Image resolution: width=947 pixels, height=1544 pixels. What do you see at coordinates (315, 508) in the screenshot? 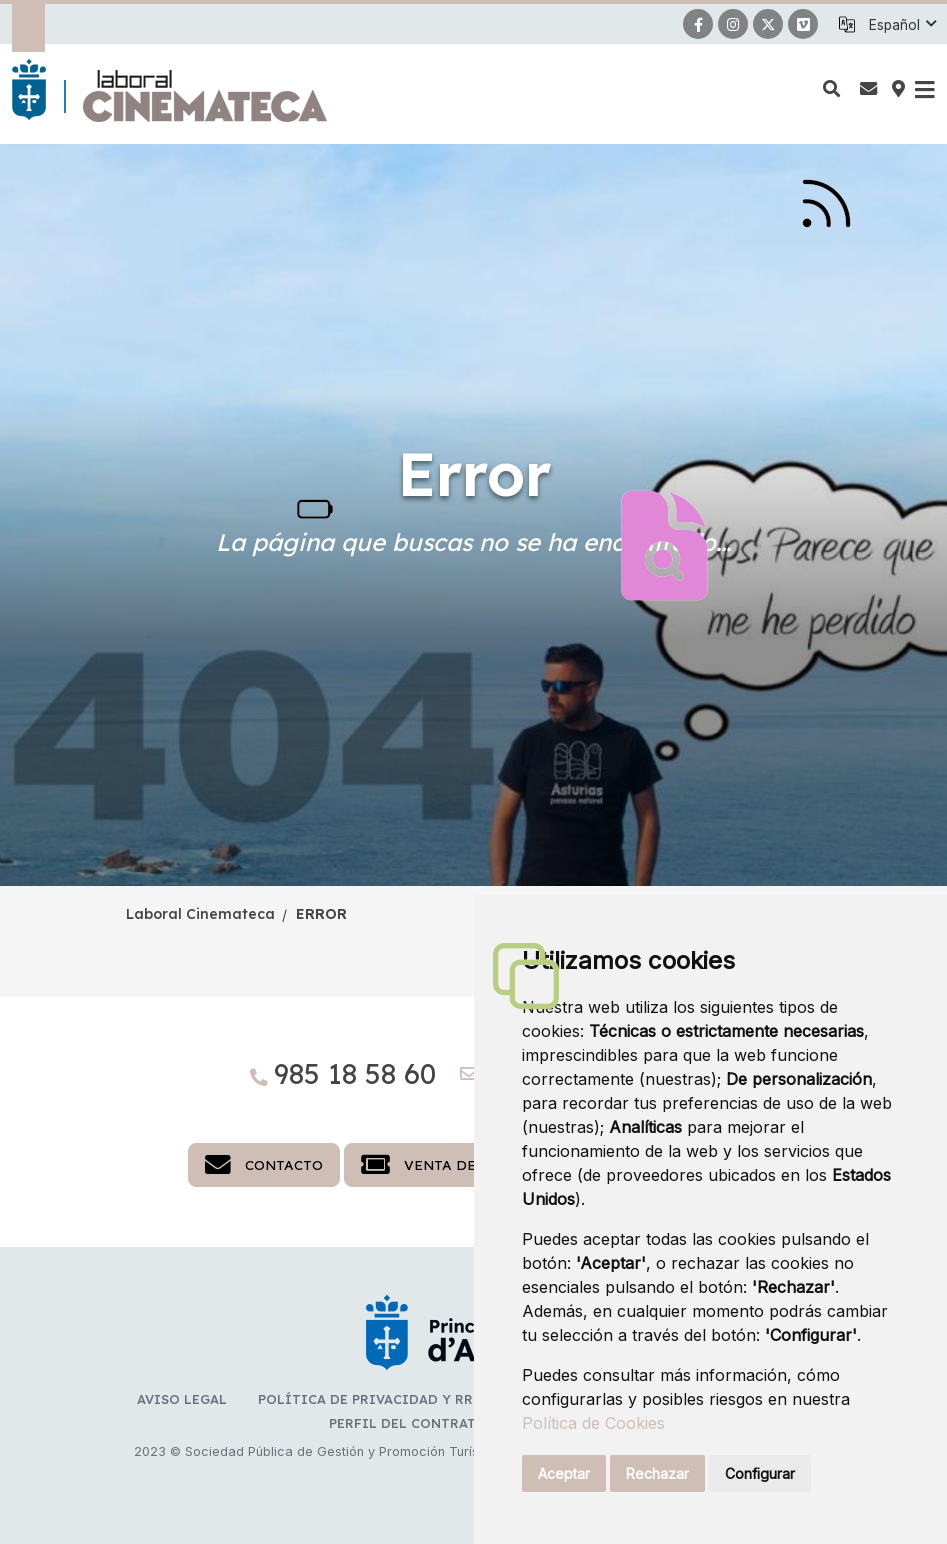
I see `indicates empty battery status` at bounding box center [315, 508].